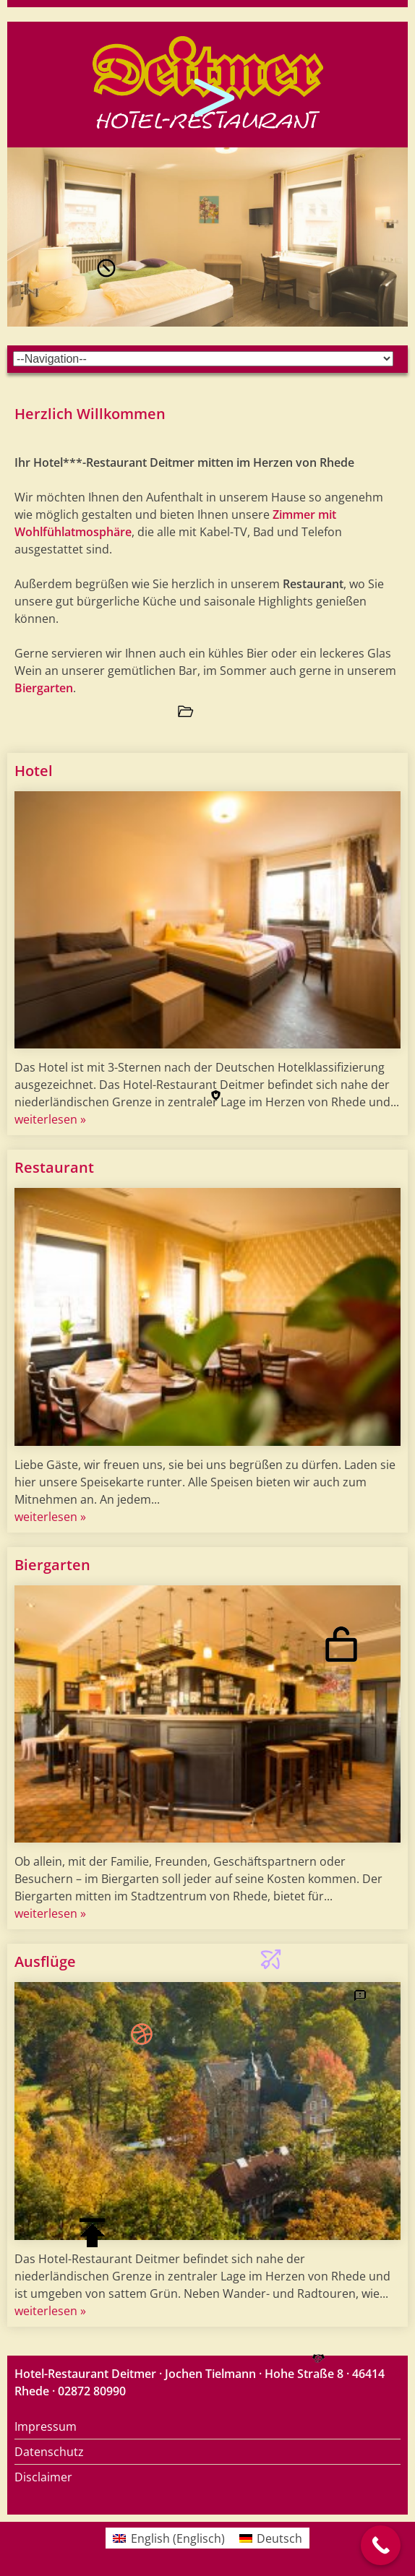 This screenshot has height=2576, width=415. I want to click on submit feedback or report an issue, so click(360, 1996).